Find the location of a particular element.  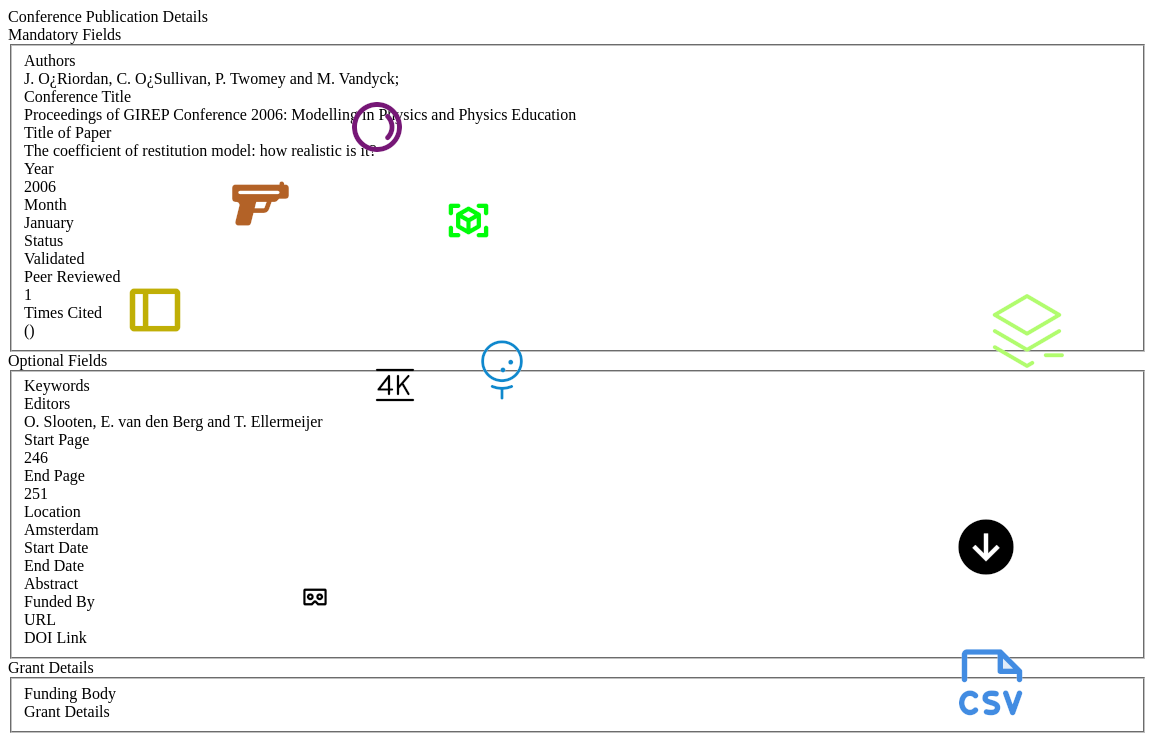

apply inner shadow effect to the right side is located at coordinates (377, 127).